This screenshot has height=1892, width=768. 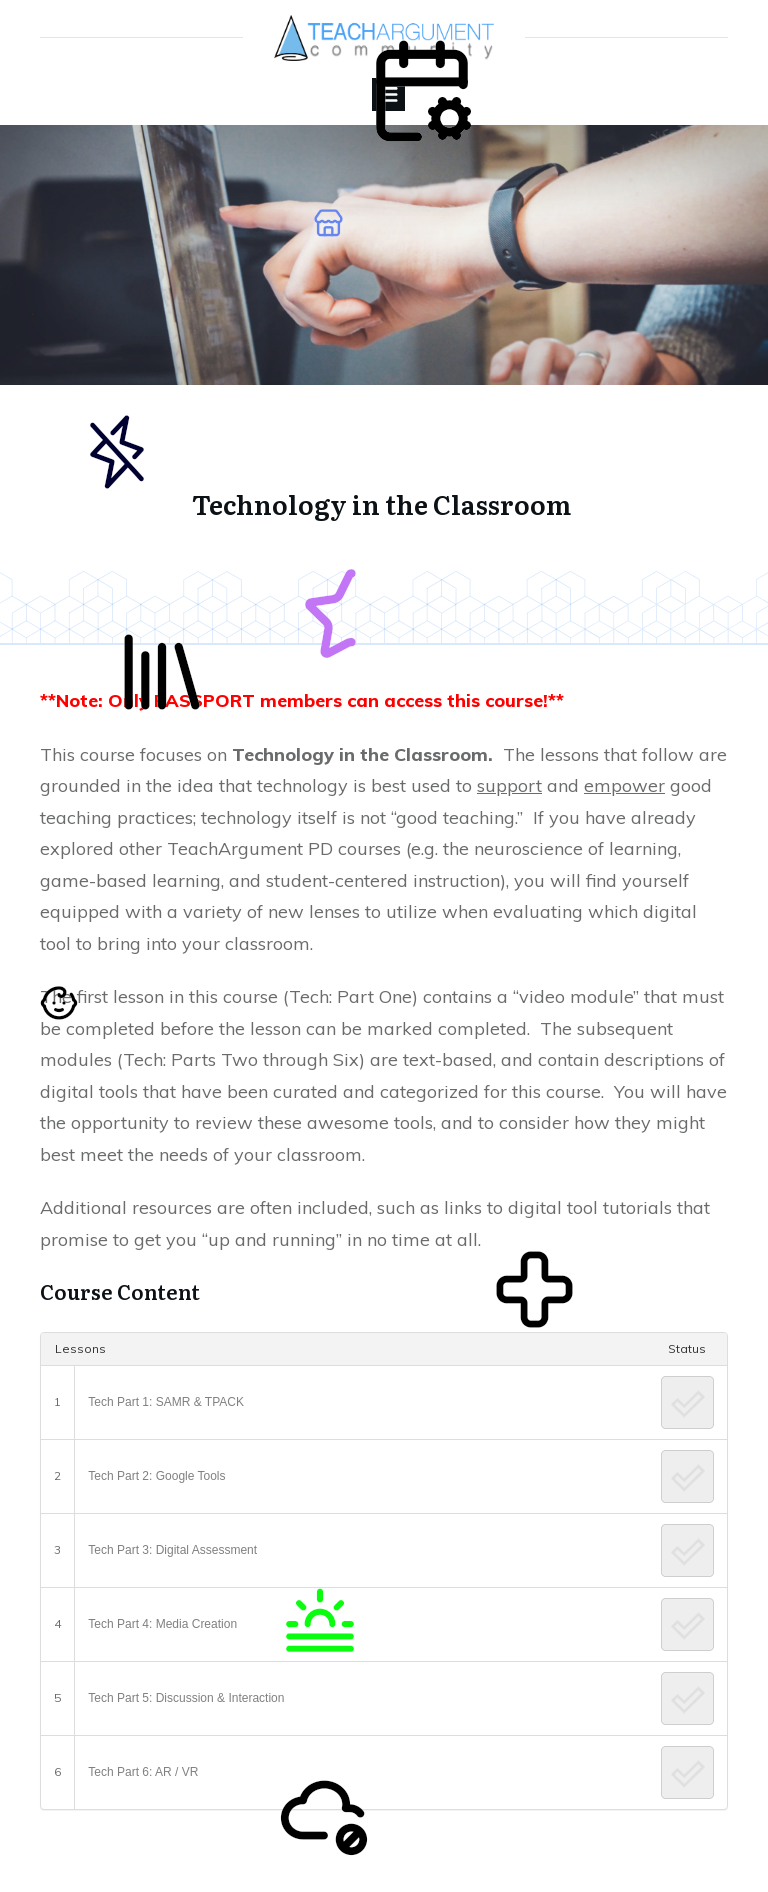 I want to click on indicates a partial or half-star rating, so click(x=351, y=615).